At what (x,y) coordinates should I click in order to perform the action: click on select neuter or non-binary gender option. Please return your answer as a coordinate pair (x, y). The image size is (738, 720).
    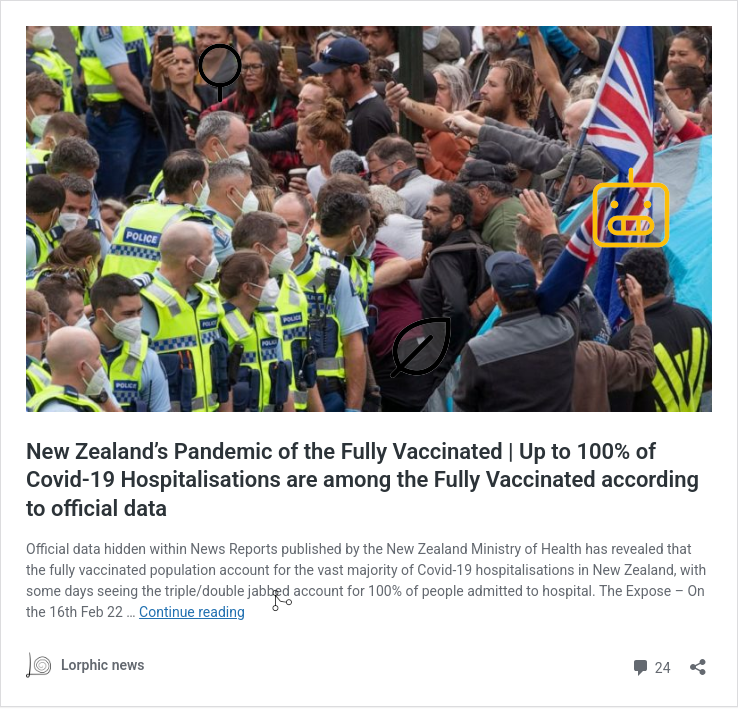
    Looking at the image, I should click on (220, 72).